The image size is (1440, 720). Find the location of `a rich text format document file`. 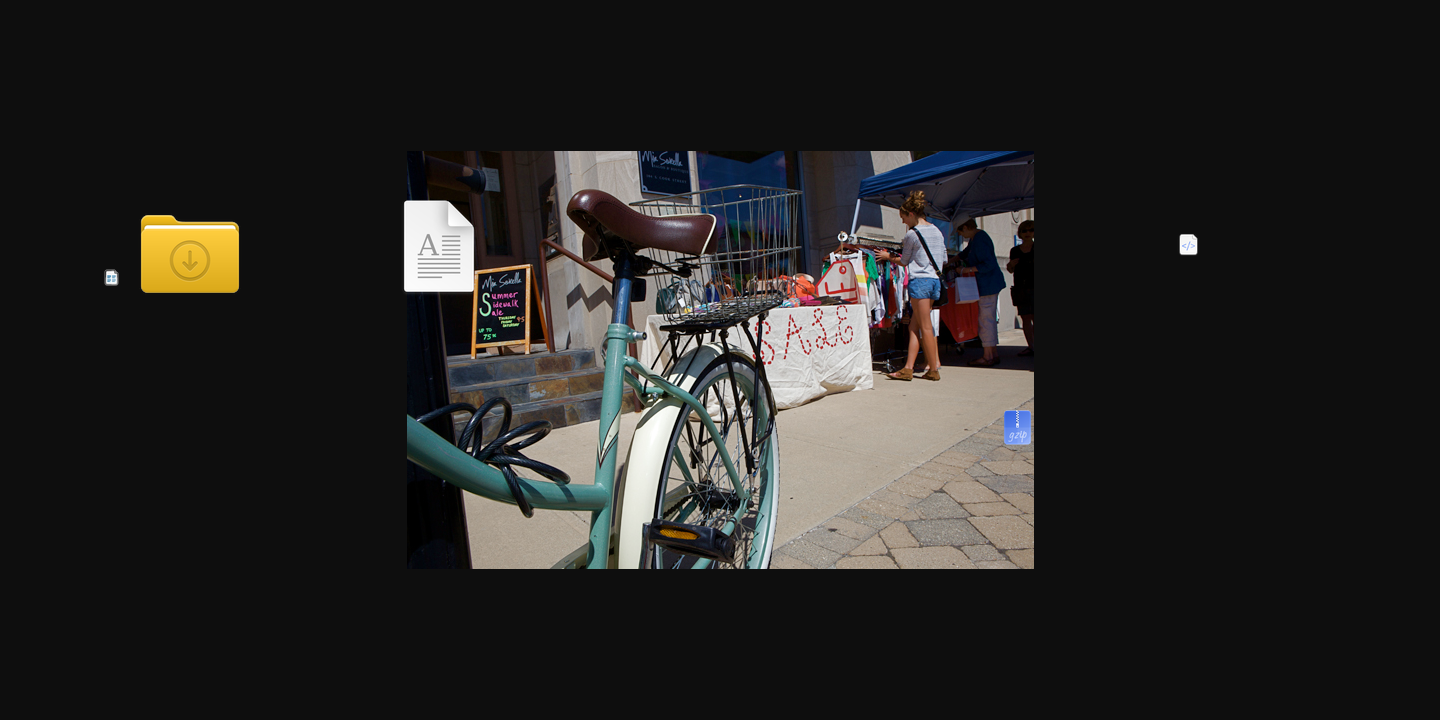

a rich text format document file is located at coordinates (439, 248).